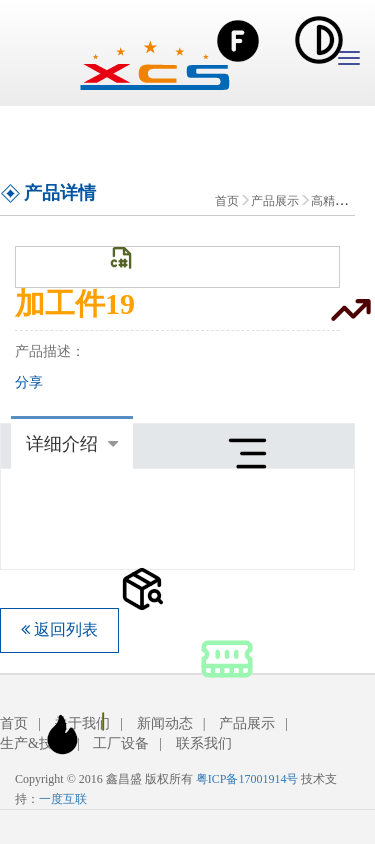 The width and height of the screenshot is (375, 844). I want to click on facebook app or social media shortcut, so click(238, 41).